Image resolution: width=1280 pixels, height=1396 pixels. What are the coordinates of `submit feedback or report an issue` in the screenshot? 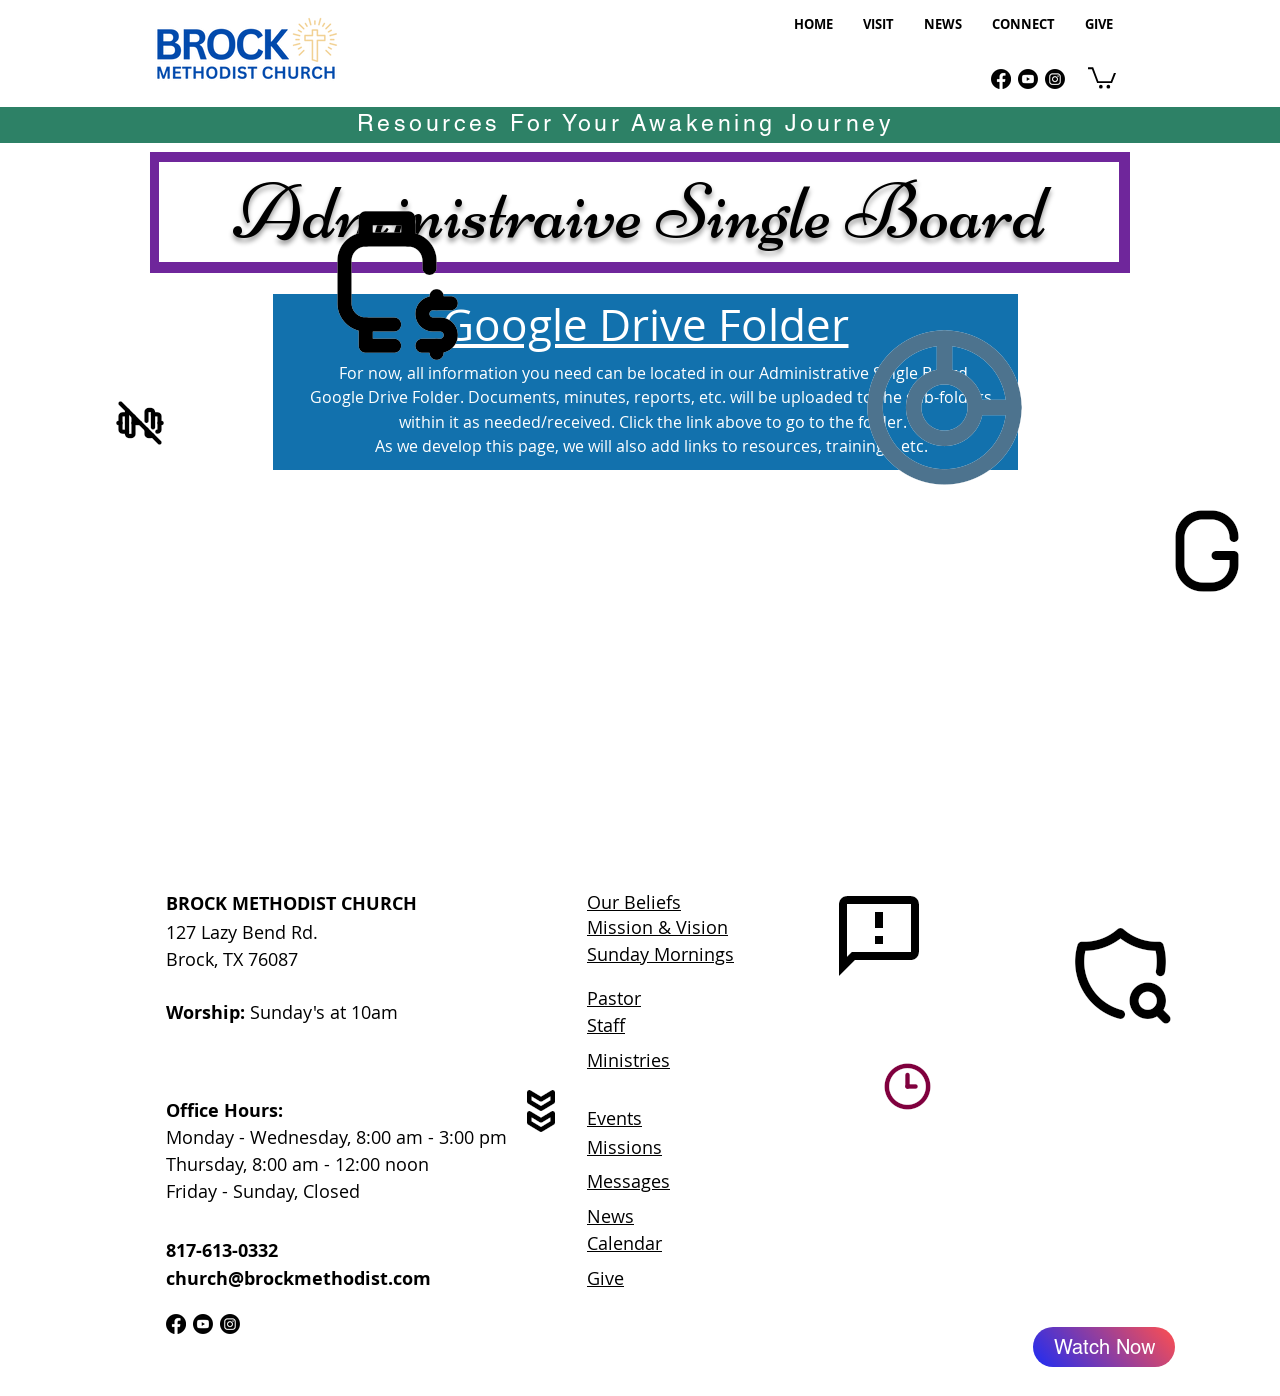 It's located at (879, 936).